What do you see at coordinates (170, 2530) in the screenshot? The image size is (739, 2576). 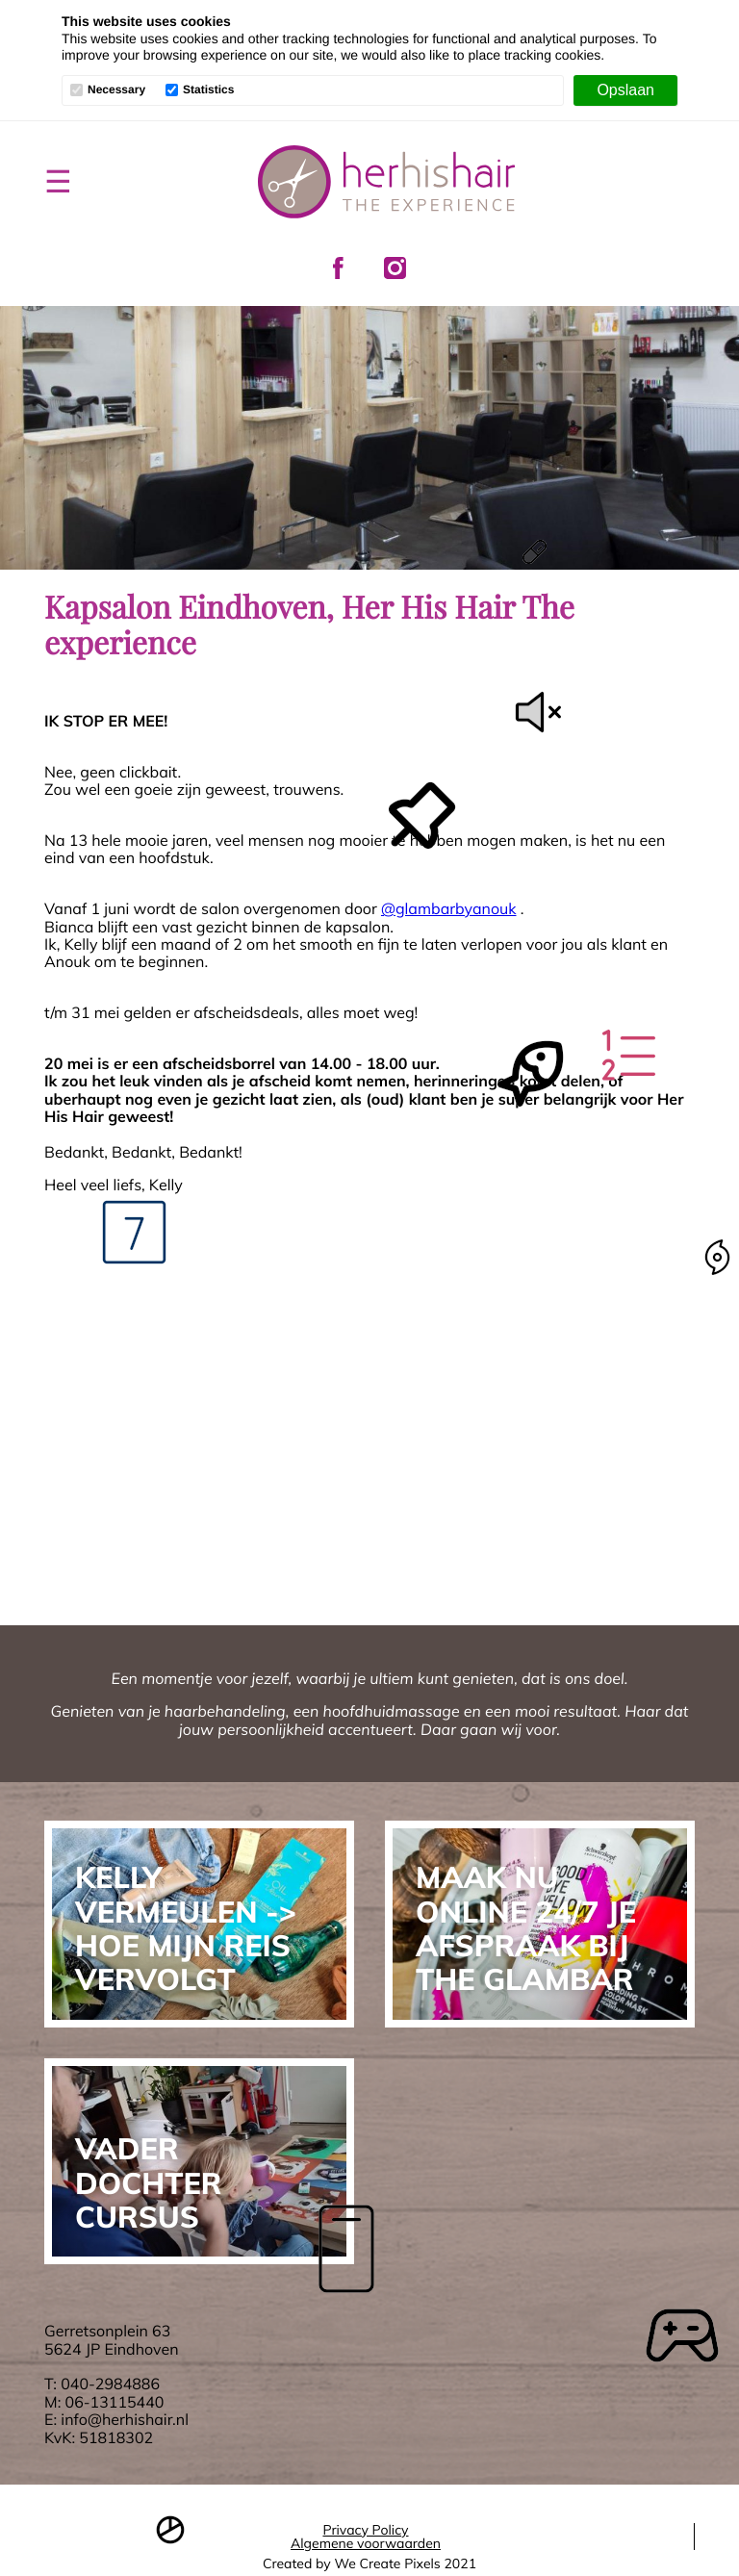 I see `view analytics or statistics breakdown` at bounding box center [170, 2530].